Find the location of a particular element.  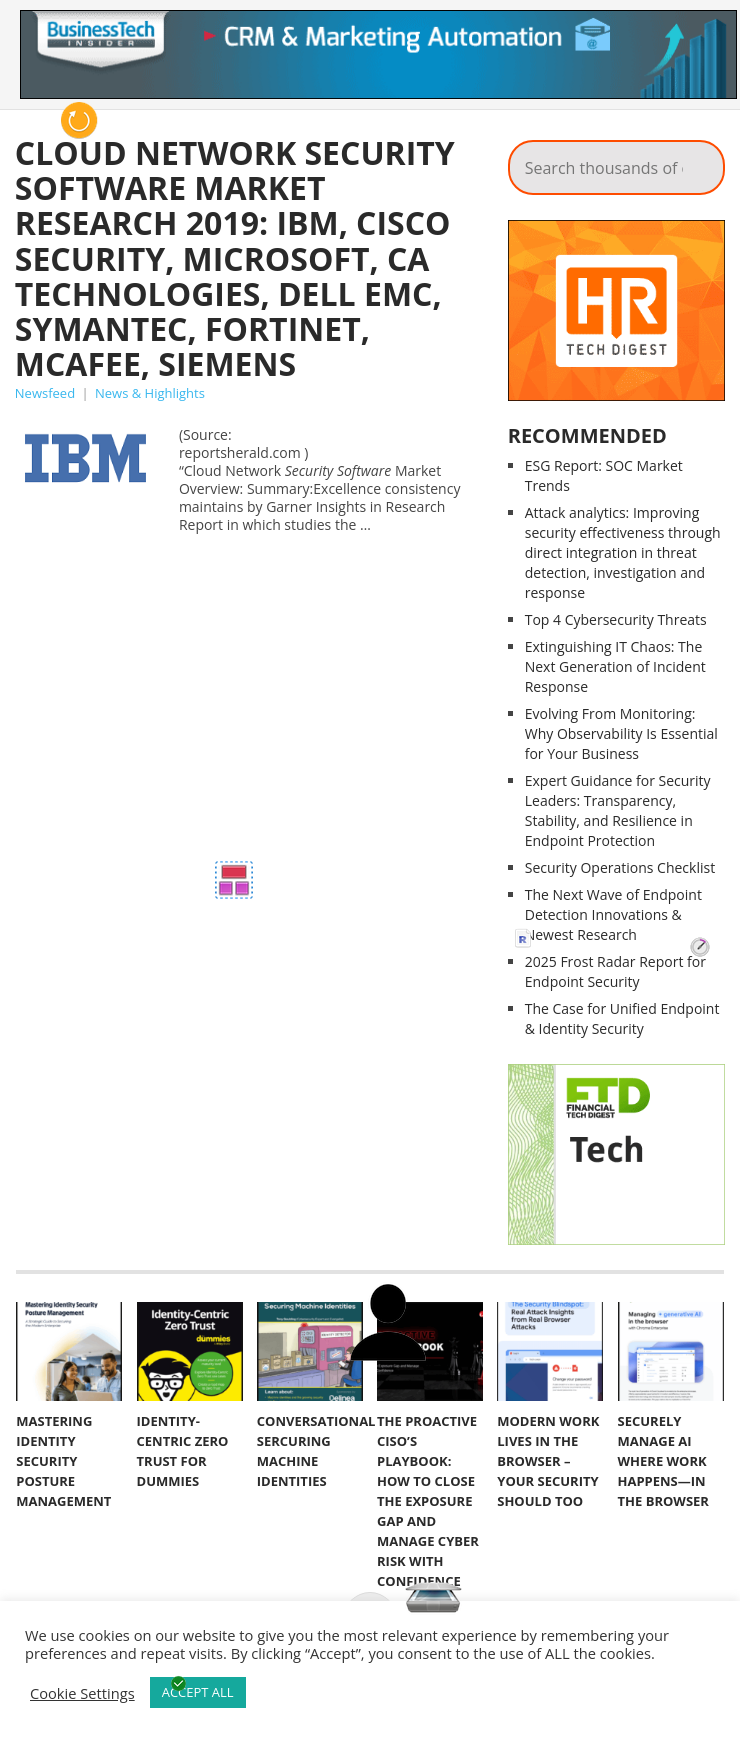

an R programming language source file is located at coordinates (523, 938).